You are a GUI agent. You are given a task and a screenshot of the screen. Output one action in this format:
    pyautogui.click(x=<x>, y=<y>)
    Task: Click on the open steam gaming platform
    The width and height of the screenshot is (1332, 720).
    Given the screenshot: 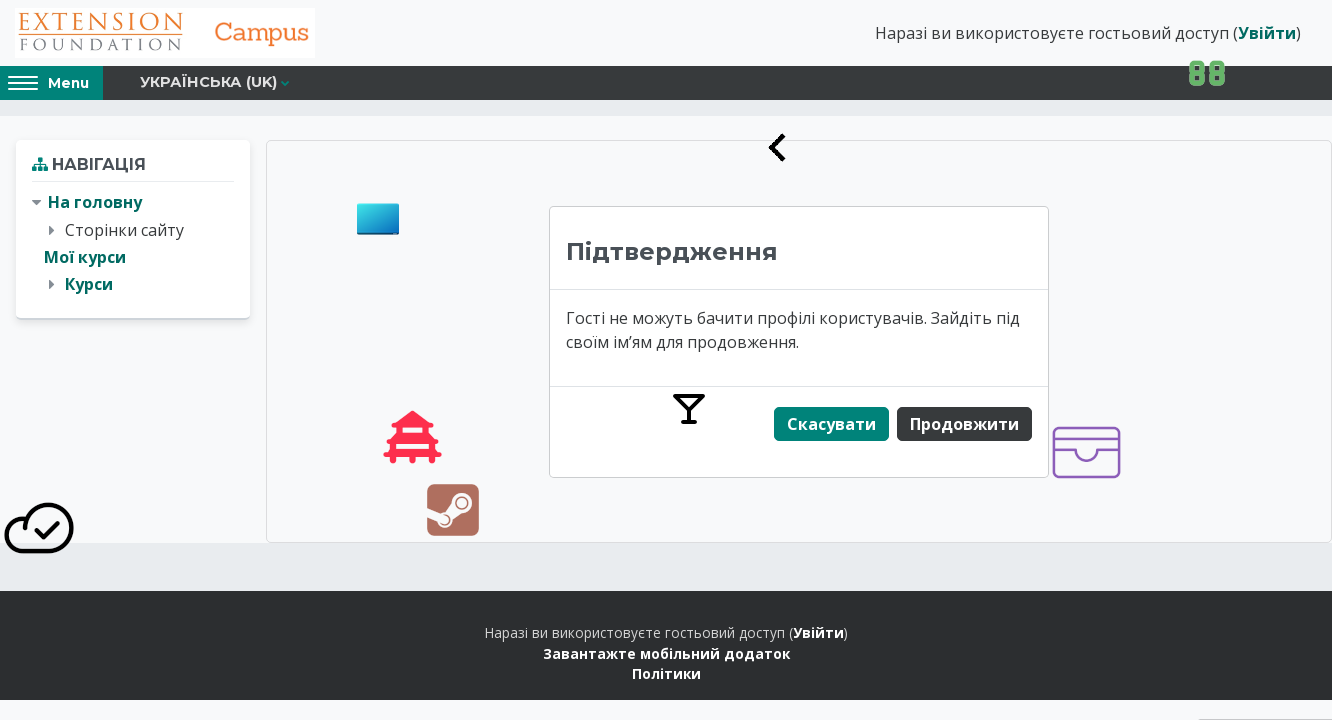 What is the action you would take?
    pyautogui.click(x=453, y=510)
    